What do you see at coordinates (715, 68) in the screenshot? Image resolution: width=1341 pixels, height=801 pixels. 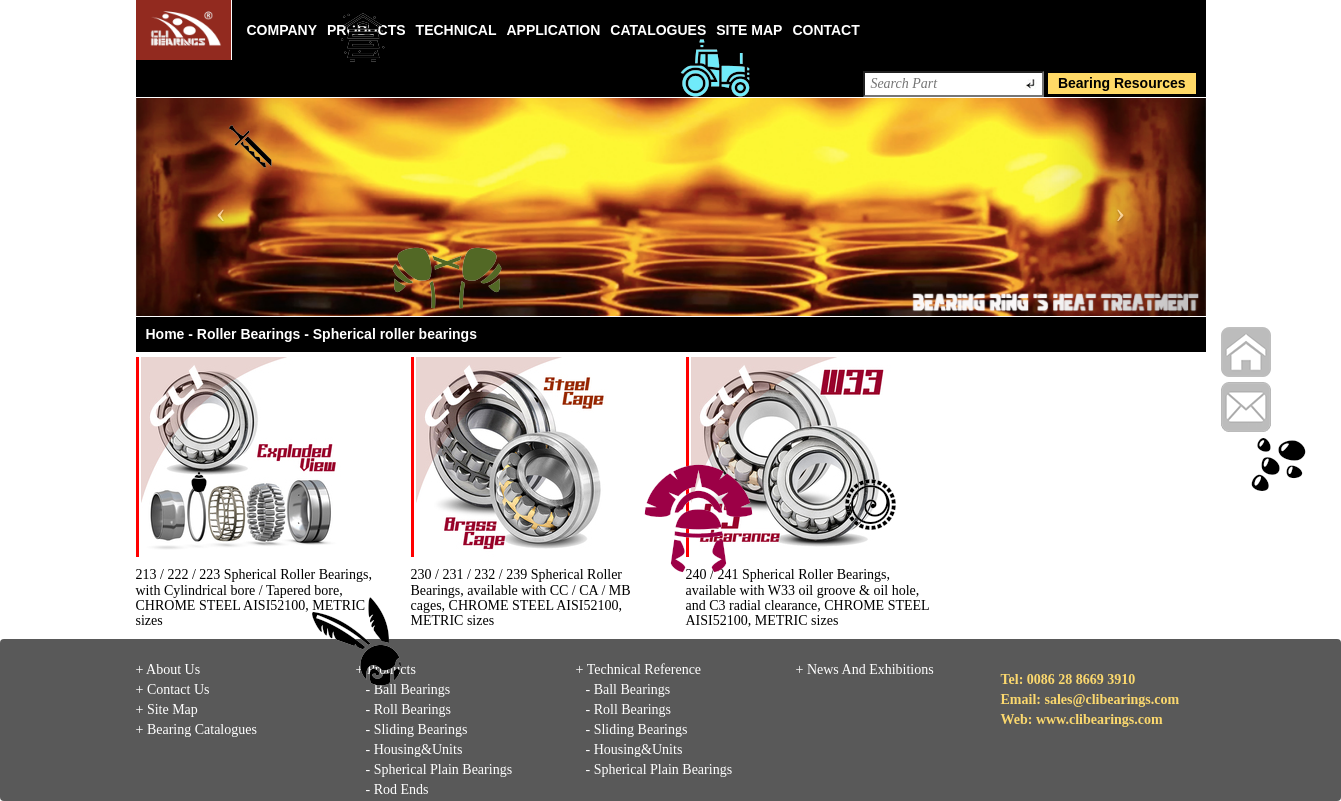 I see `access farming or agricultural features` at bounding box center [715, 68].